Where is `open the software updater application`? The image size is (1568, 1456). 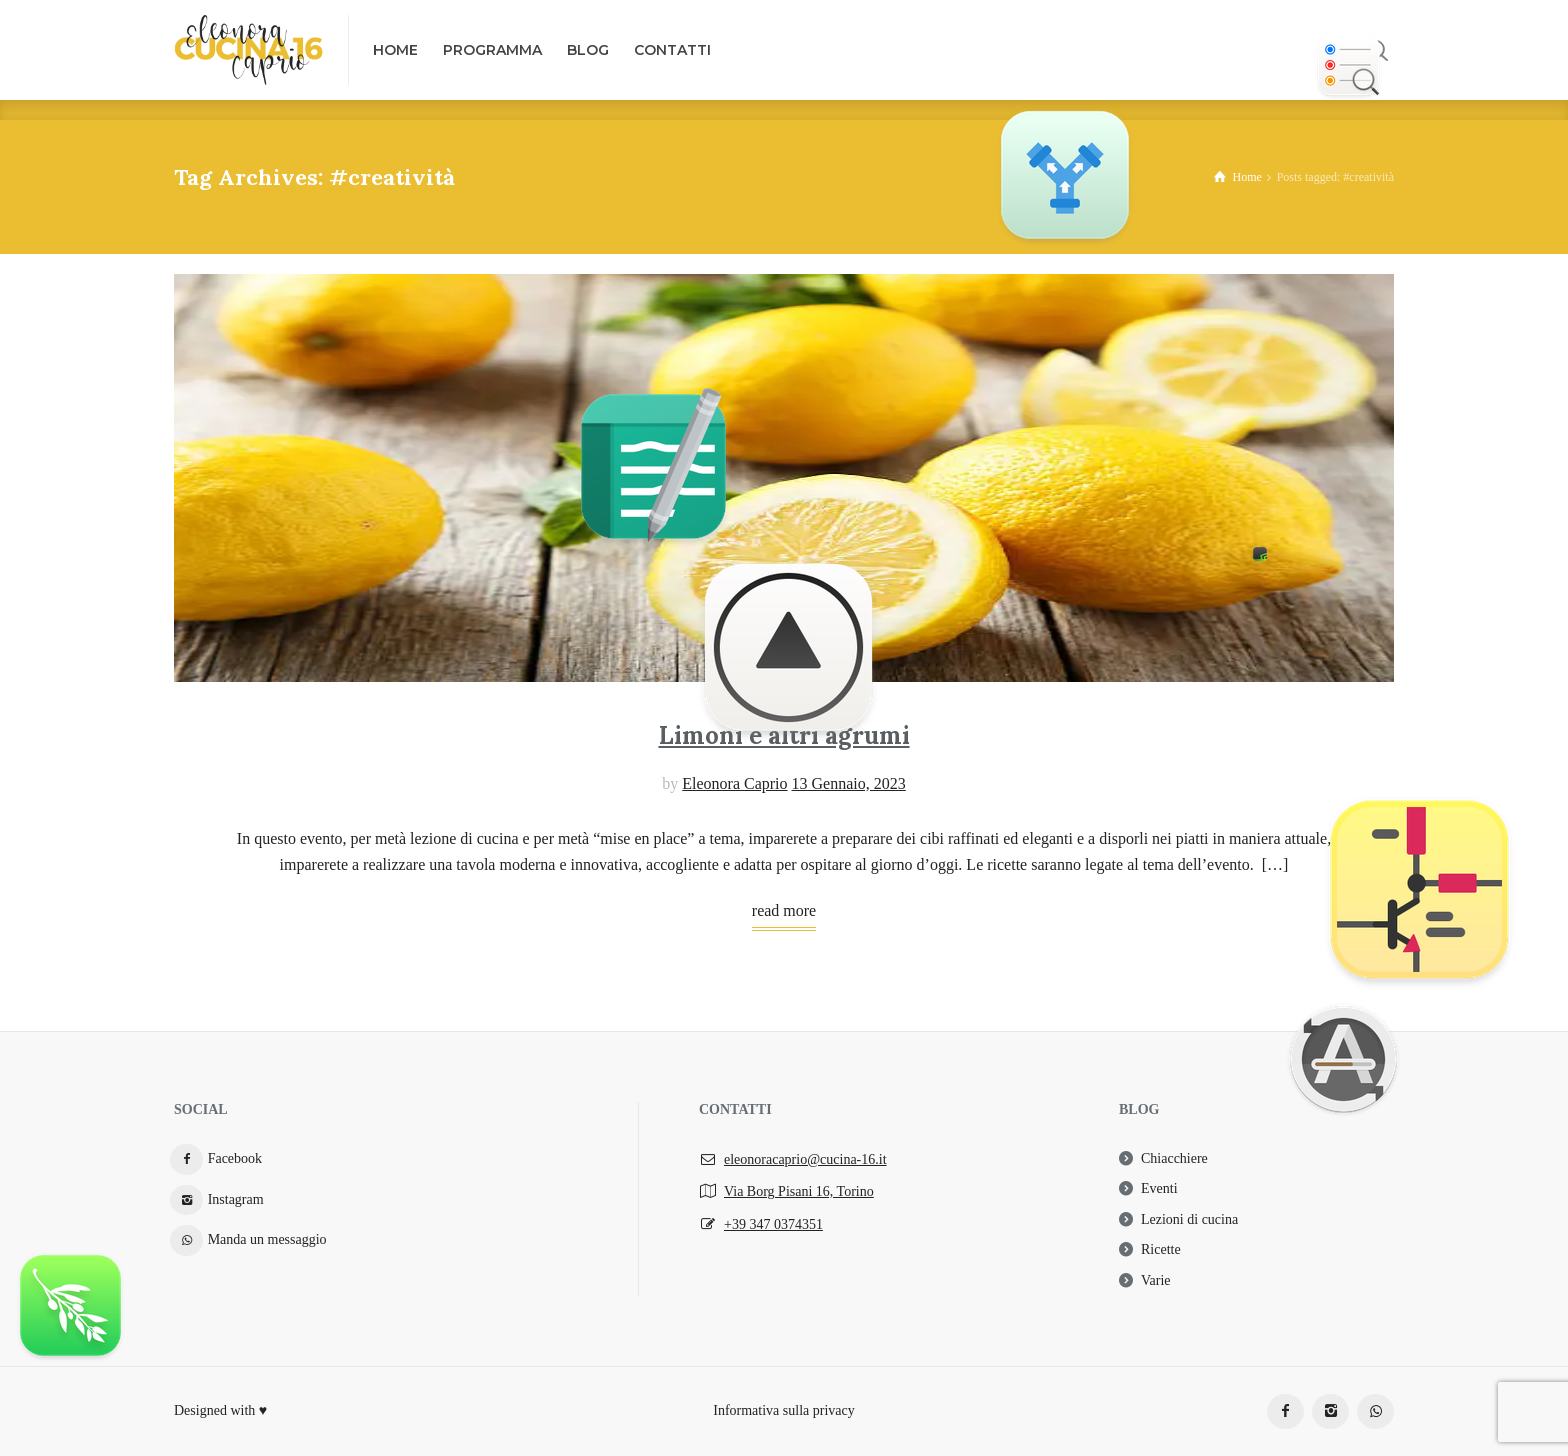
open the software updater application is located at coordinates (1343, 1059).